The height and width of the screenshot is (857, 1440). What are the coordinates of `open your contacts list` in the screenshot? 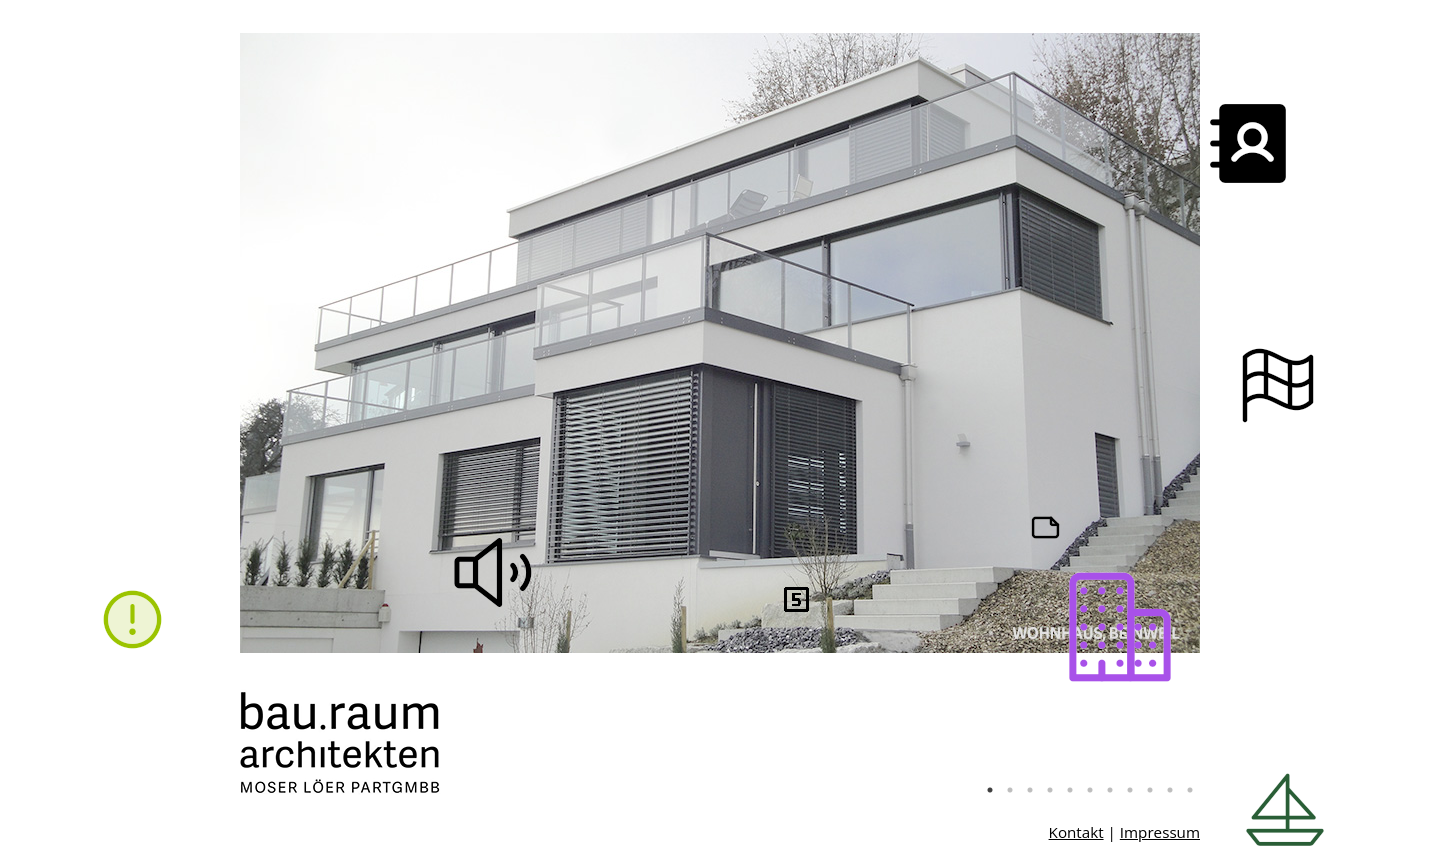 It's located at (1249, 143).